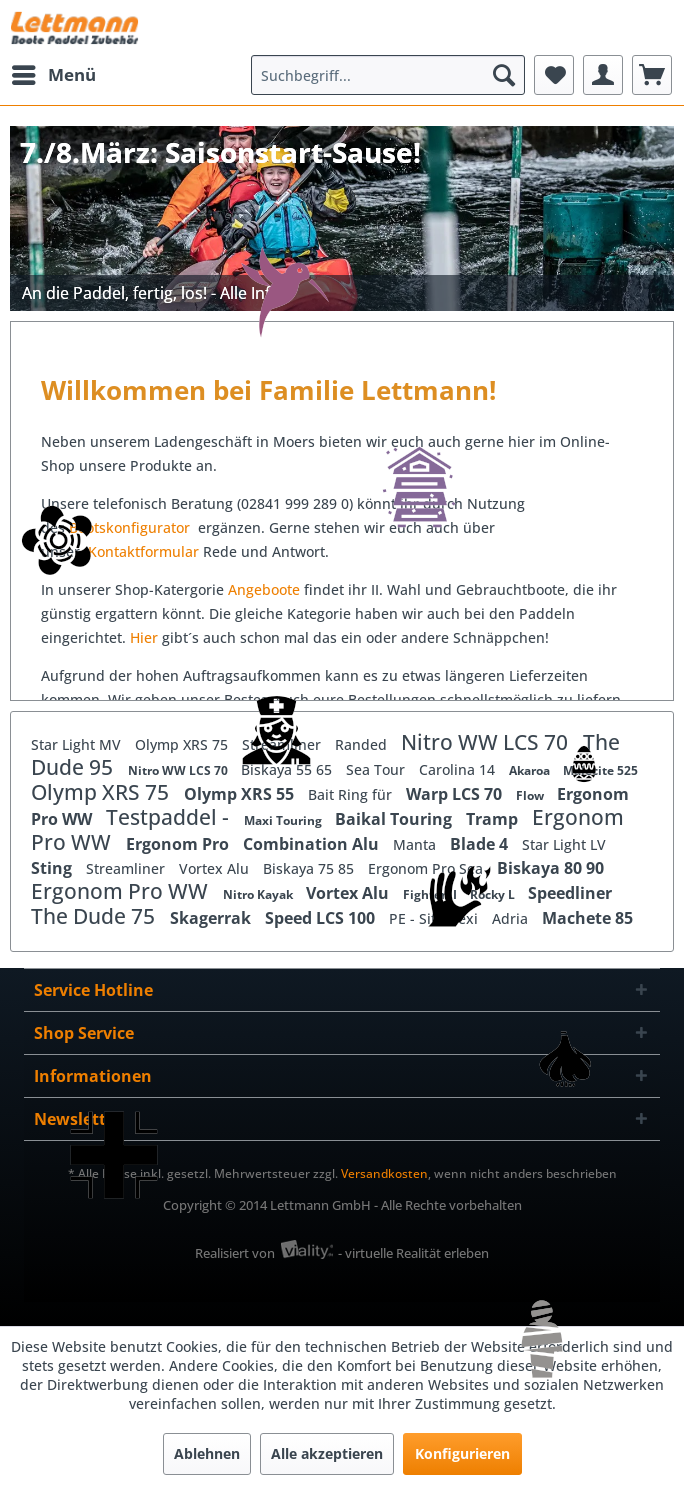 This screenshot has width=684, height=1485. Describe the element at coordinates (285, 292) in the screenshot. I see `nature or wildlife category indicator` at that location.